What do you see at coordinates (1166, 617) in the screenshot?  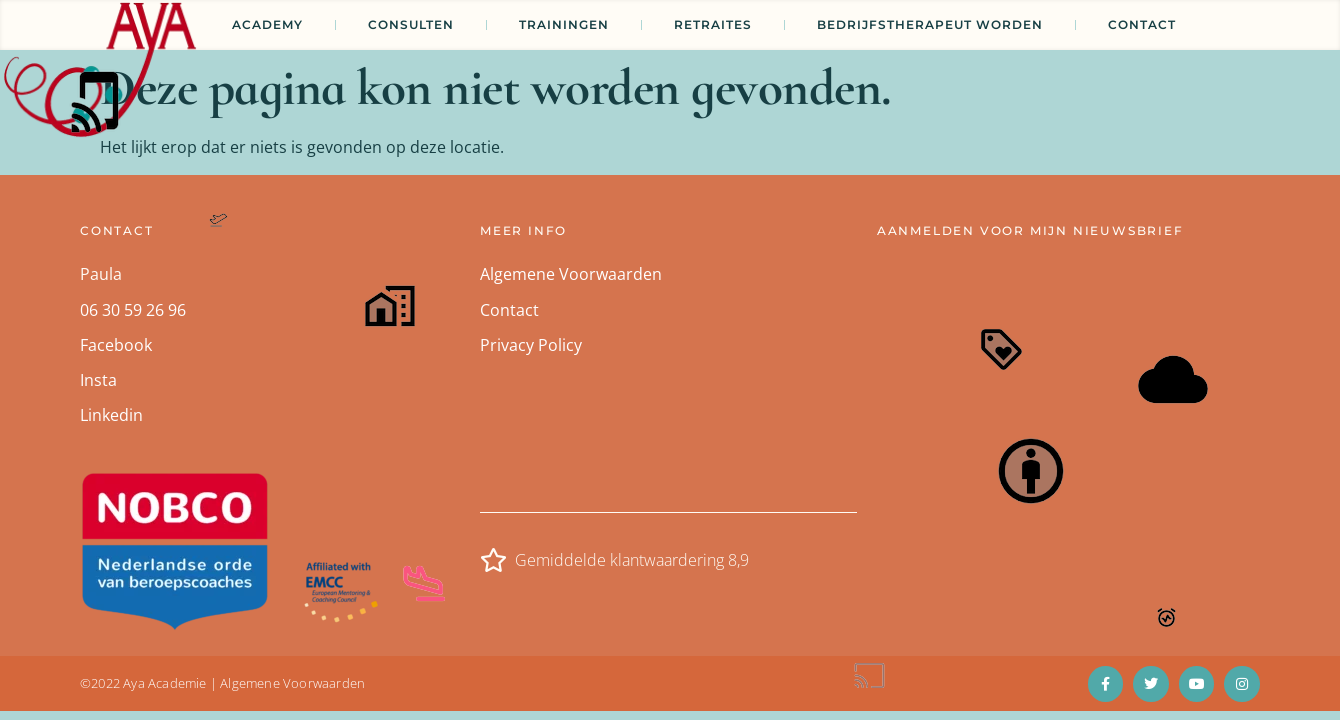 I see `view average alarm or alert statistics` at bounding box center [1166, 617].